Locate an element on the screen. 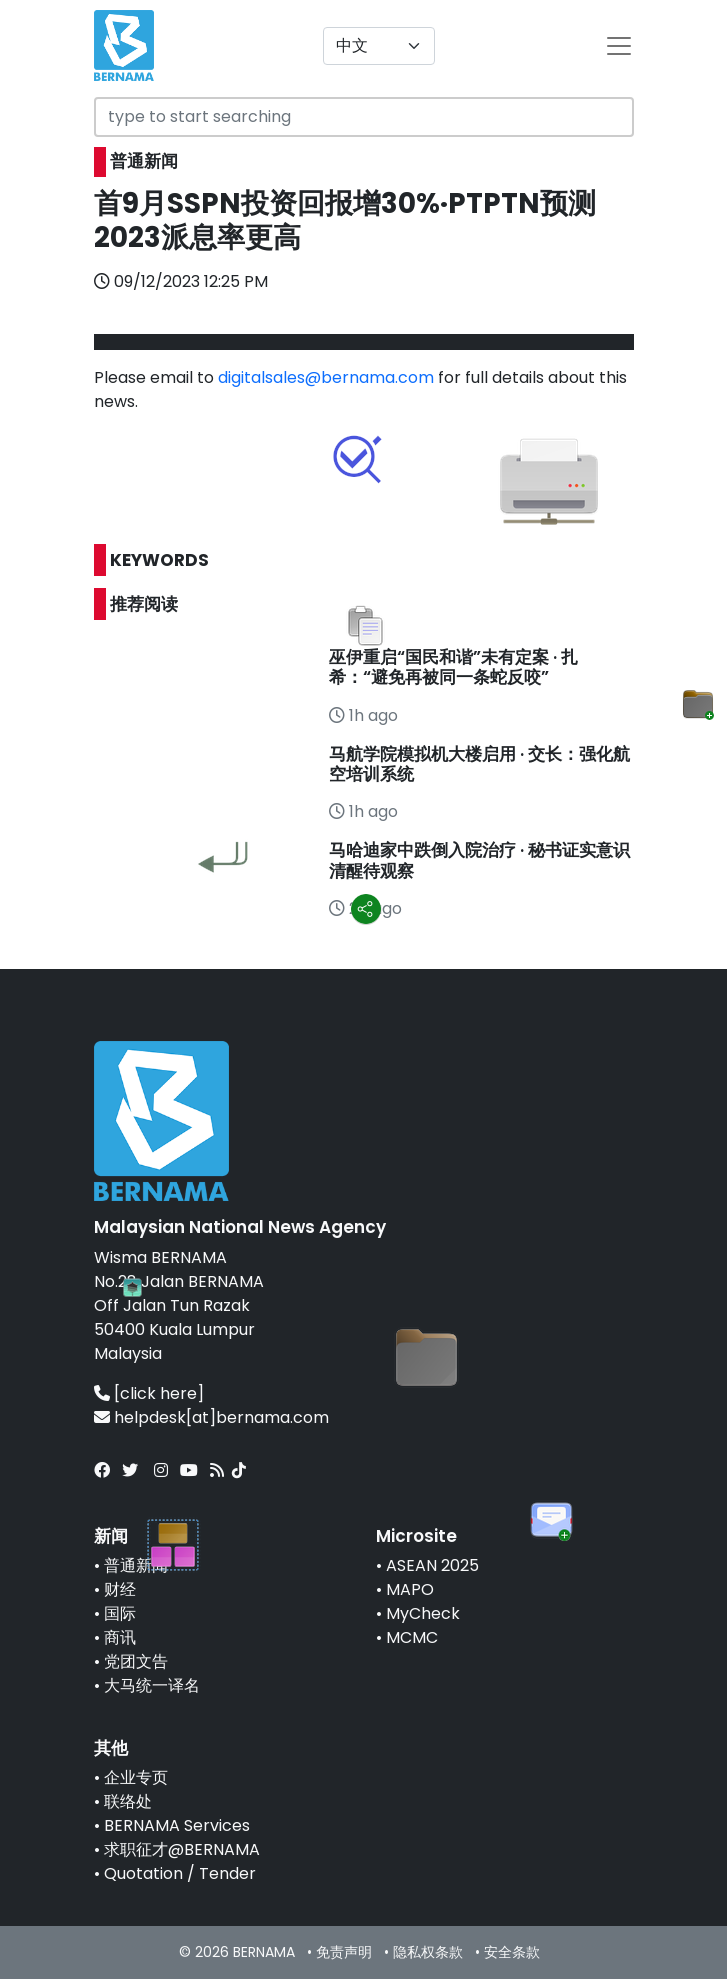 This screenshot has height=1979, width=727. select all items in the current view is located at coordinates (173, 1545).